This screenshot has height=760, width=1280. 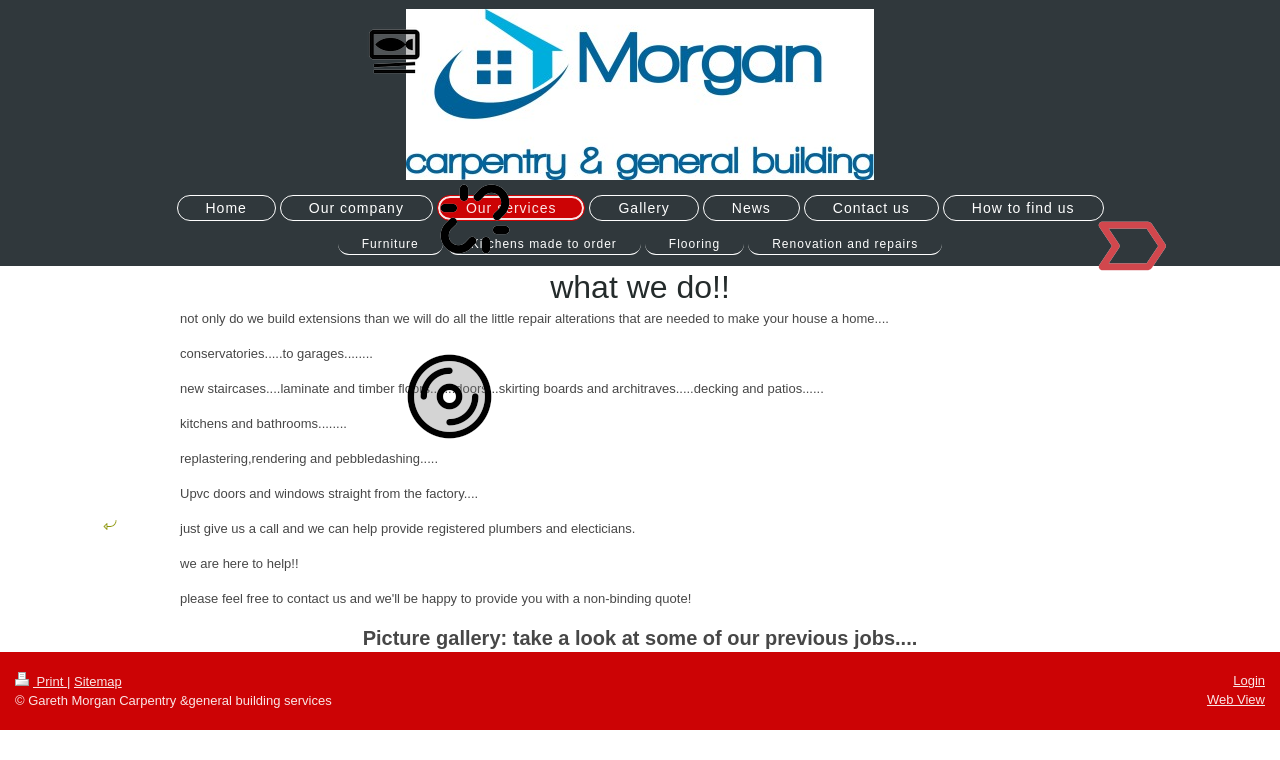 I want to click on unlink or disconnect a connected item, so click(x=475, y=219).